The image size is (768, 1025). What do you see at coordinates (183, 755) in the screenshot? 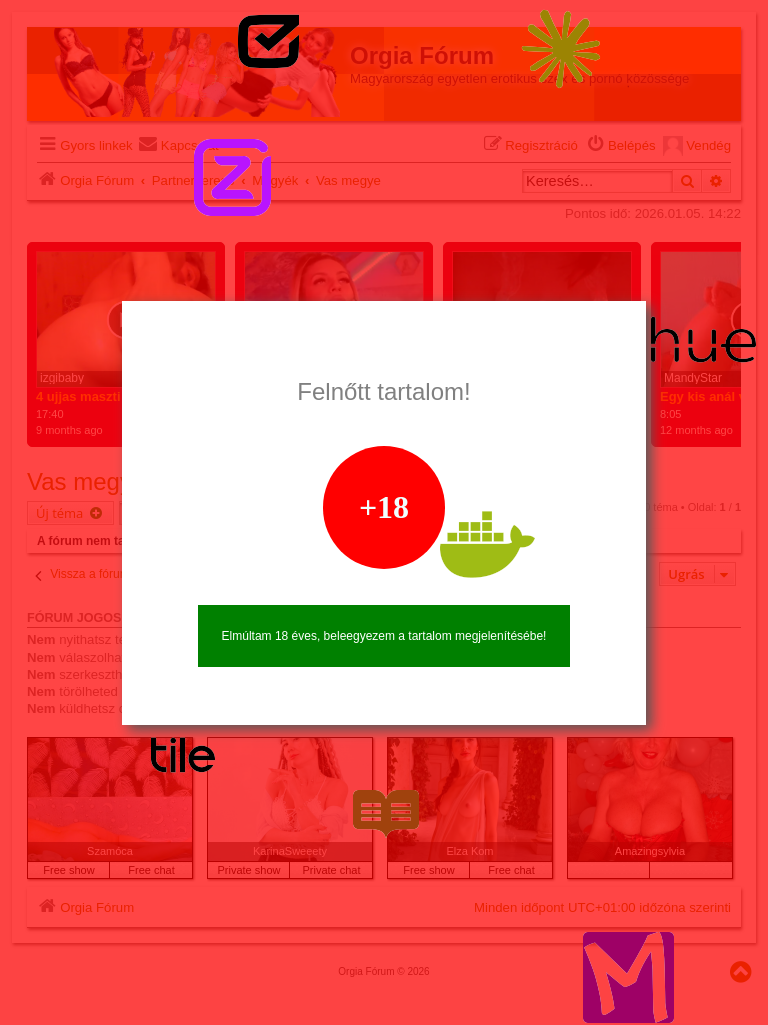
I see `open the Tile app to locate your items` at bounding box center [183, 755].